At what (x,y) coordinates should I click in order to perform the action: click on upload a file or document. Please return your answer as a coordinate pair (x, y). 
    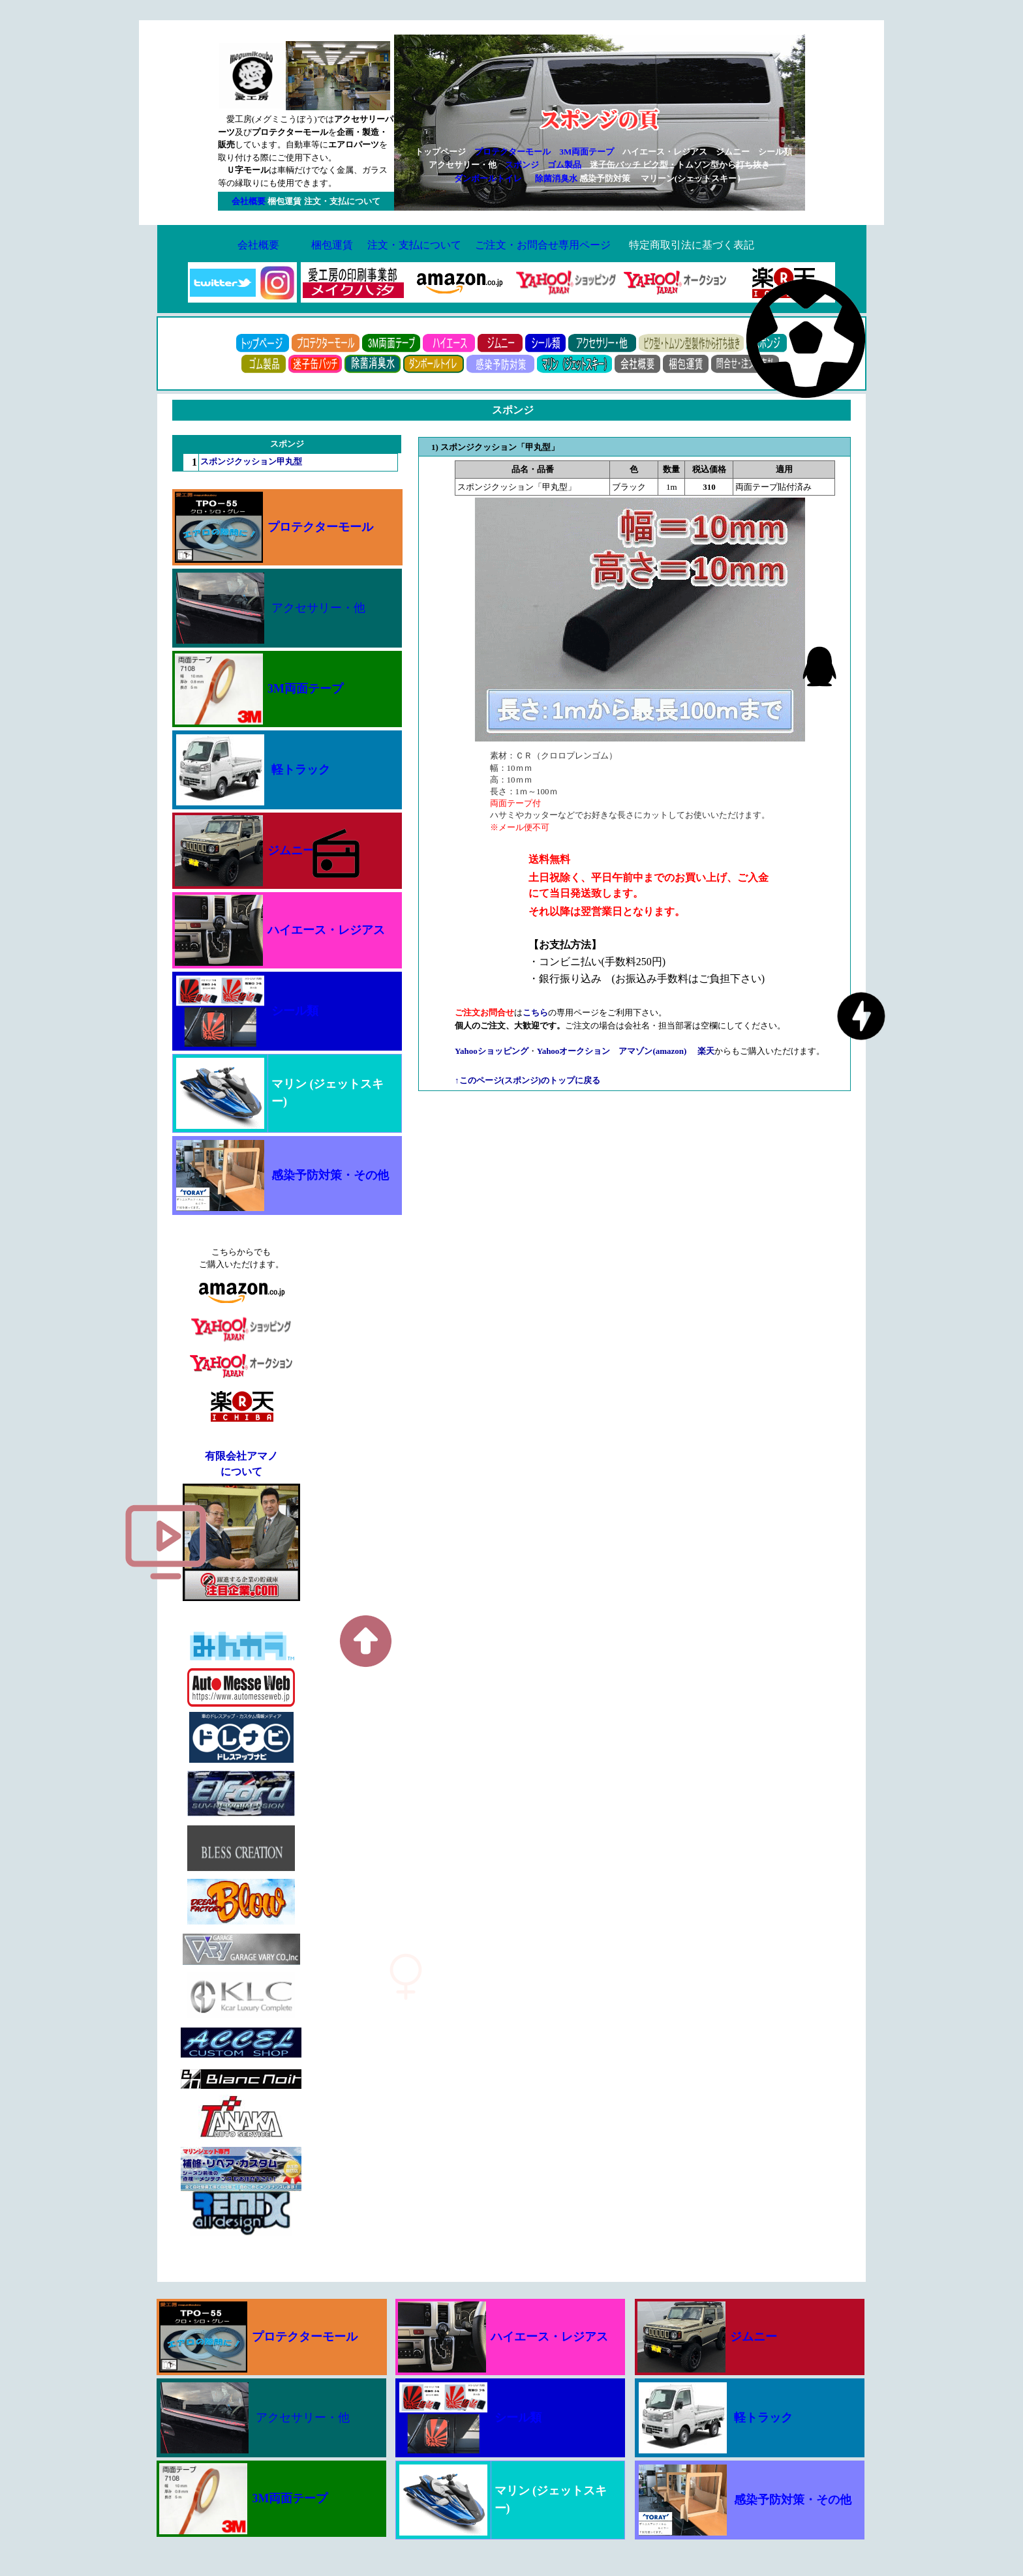
    Looking at the image, I should click on (365, 1641).